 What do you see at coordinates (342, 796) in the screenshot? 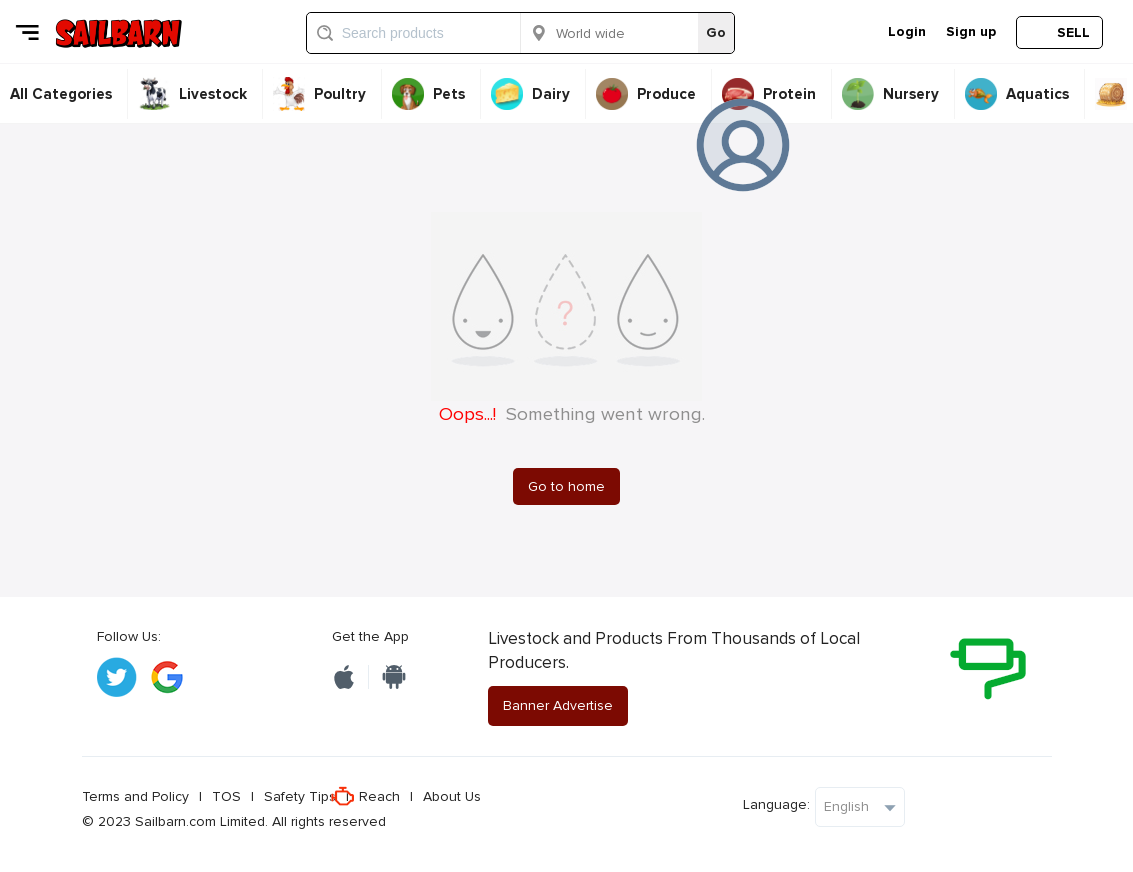
I see `check engine or vehicle diagnostics` at bounding box center [342, 796].